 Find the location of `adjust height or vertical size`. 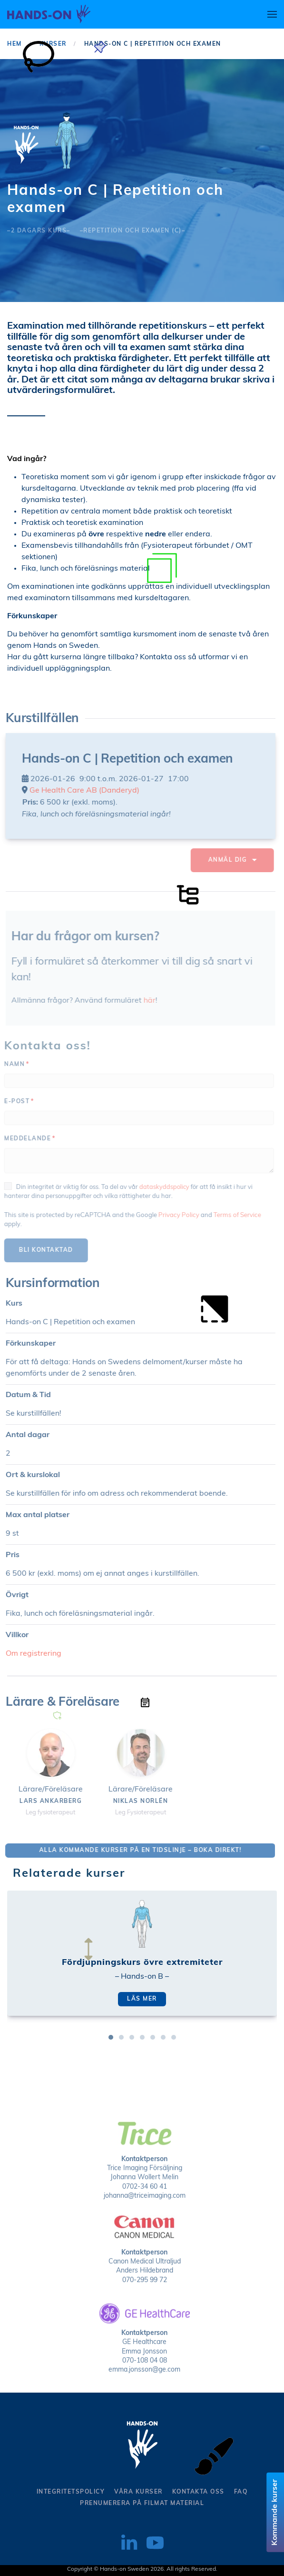

adjust height or vertical size is located at coordinates (88, 1949).